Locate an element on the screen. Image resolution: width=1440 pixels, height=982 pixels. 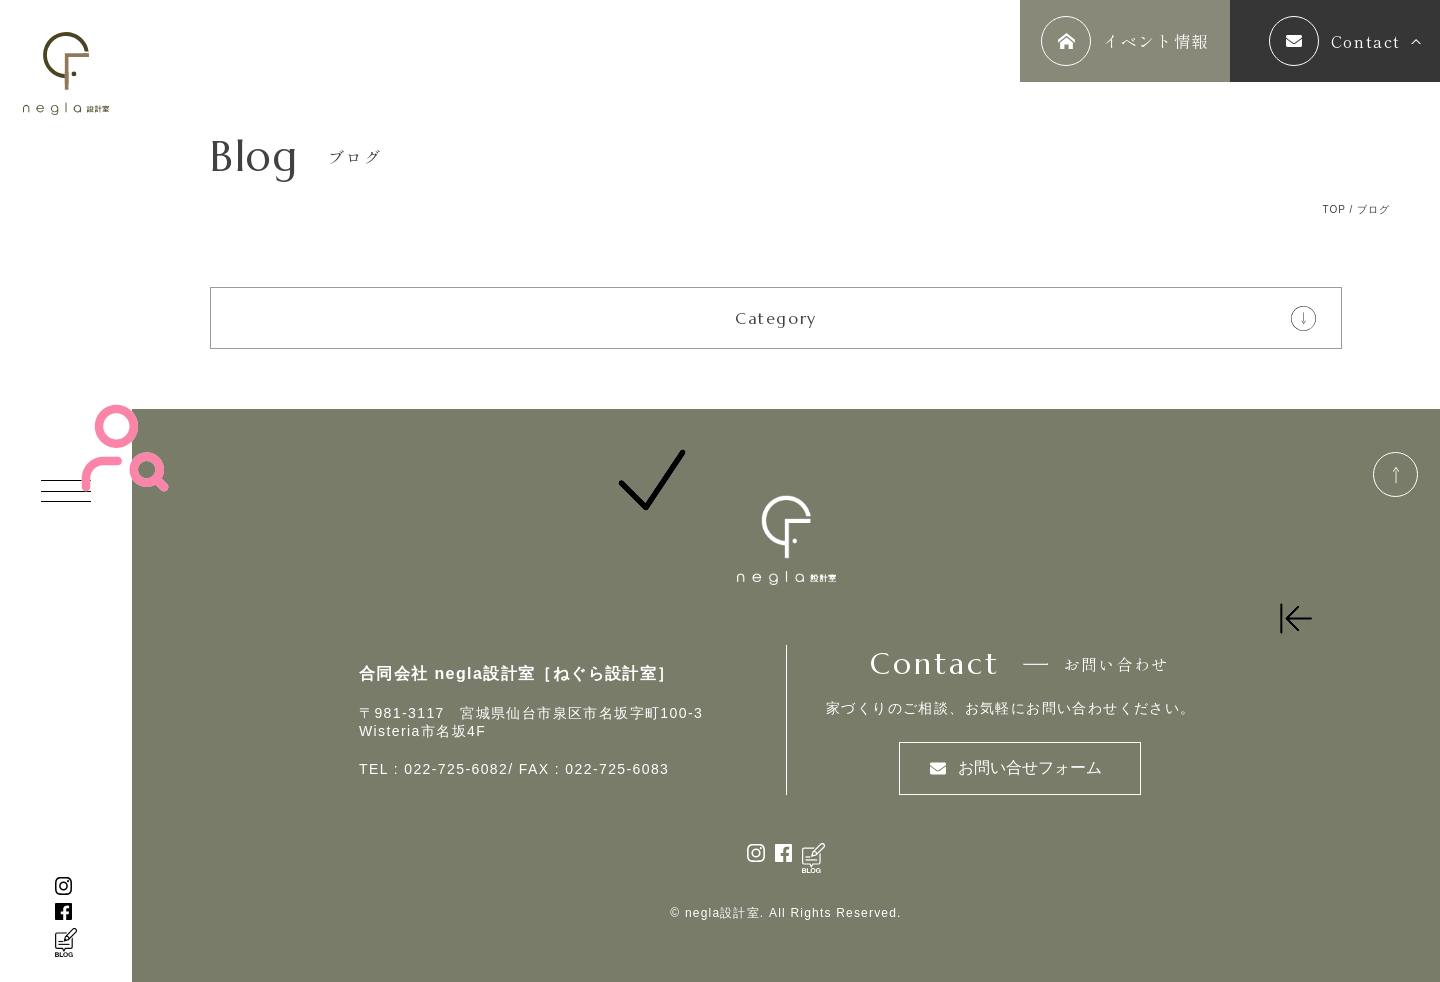
go back to the beginning is located at coordinates (1295, 618).